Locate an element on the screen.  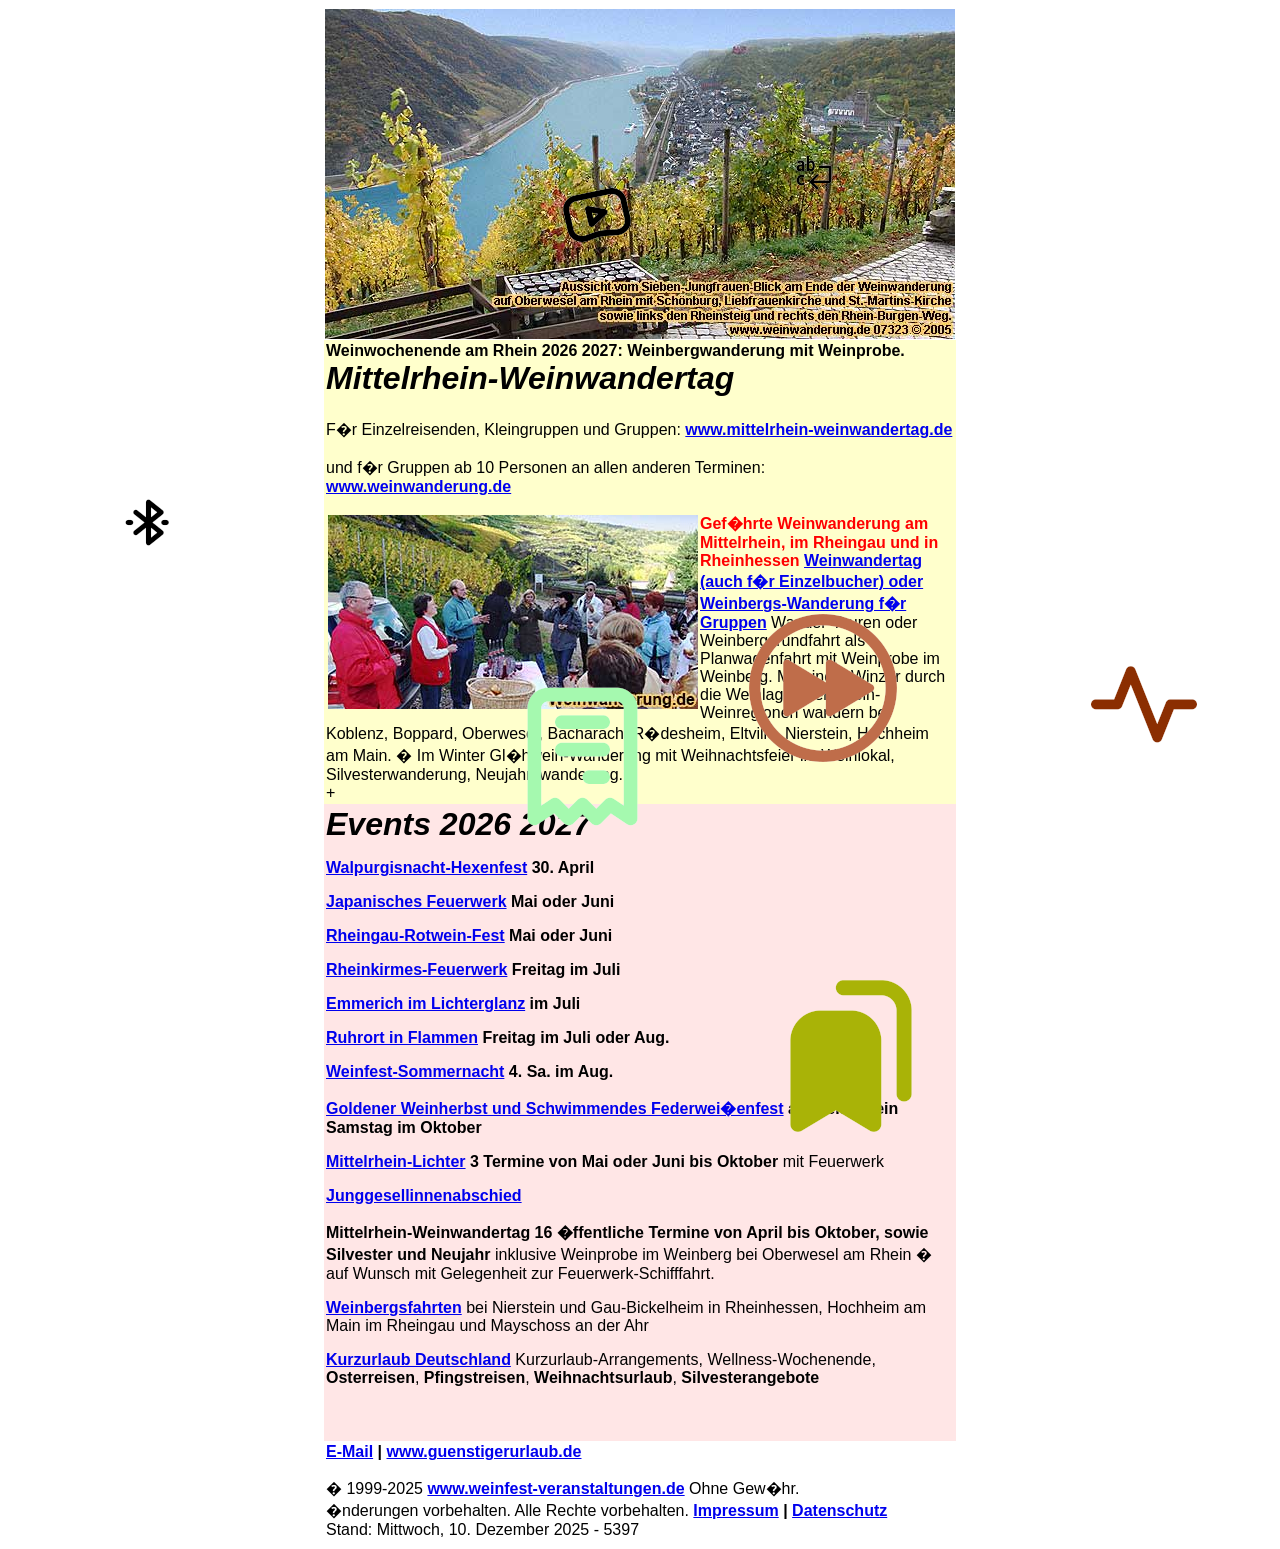
view purchase receipt or transaction history is located at coordinates (582, 756).